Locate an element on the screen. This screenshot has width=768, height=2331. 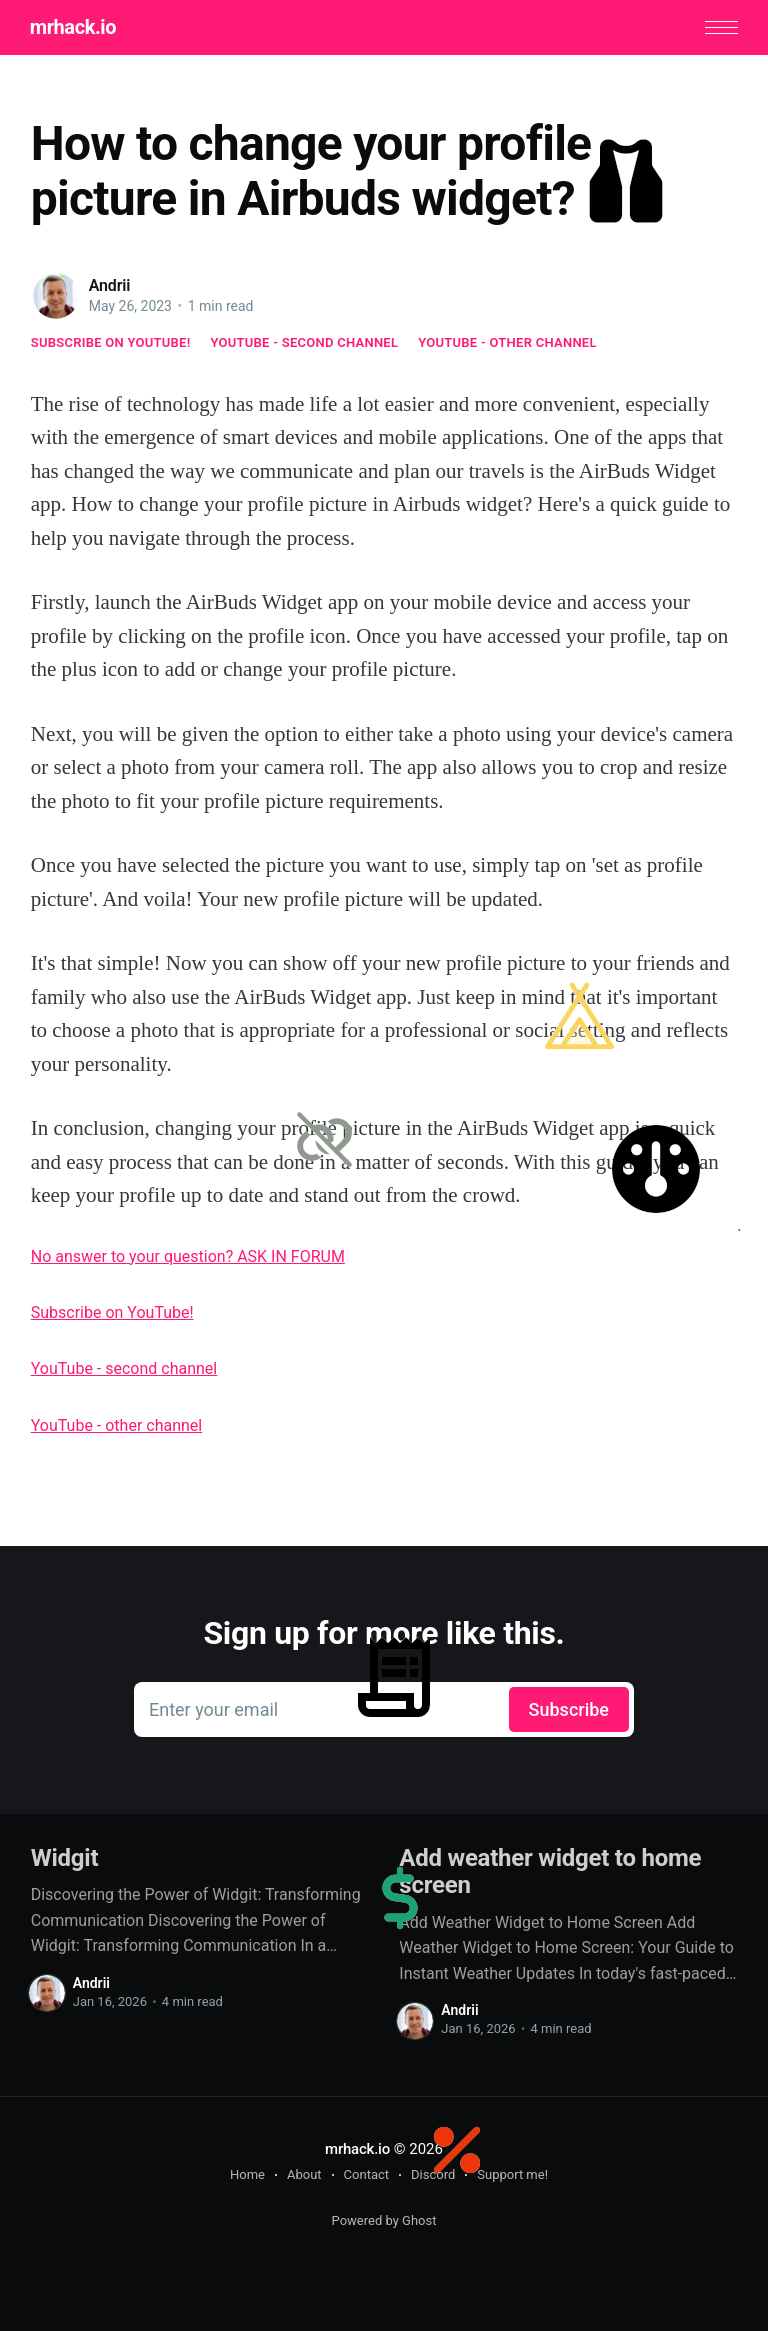
view pricing or payment options is located at coordinates (400, 1898).